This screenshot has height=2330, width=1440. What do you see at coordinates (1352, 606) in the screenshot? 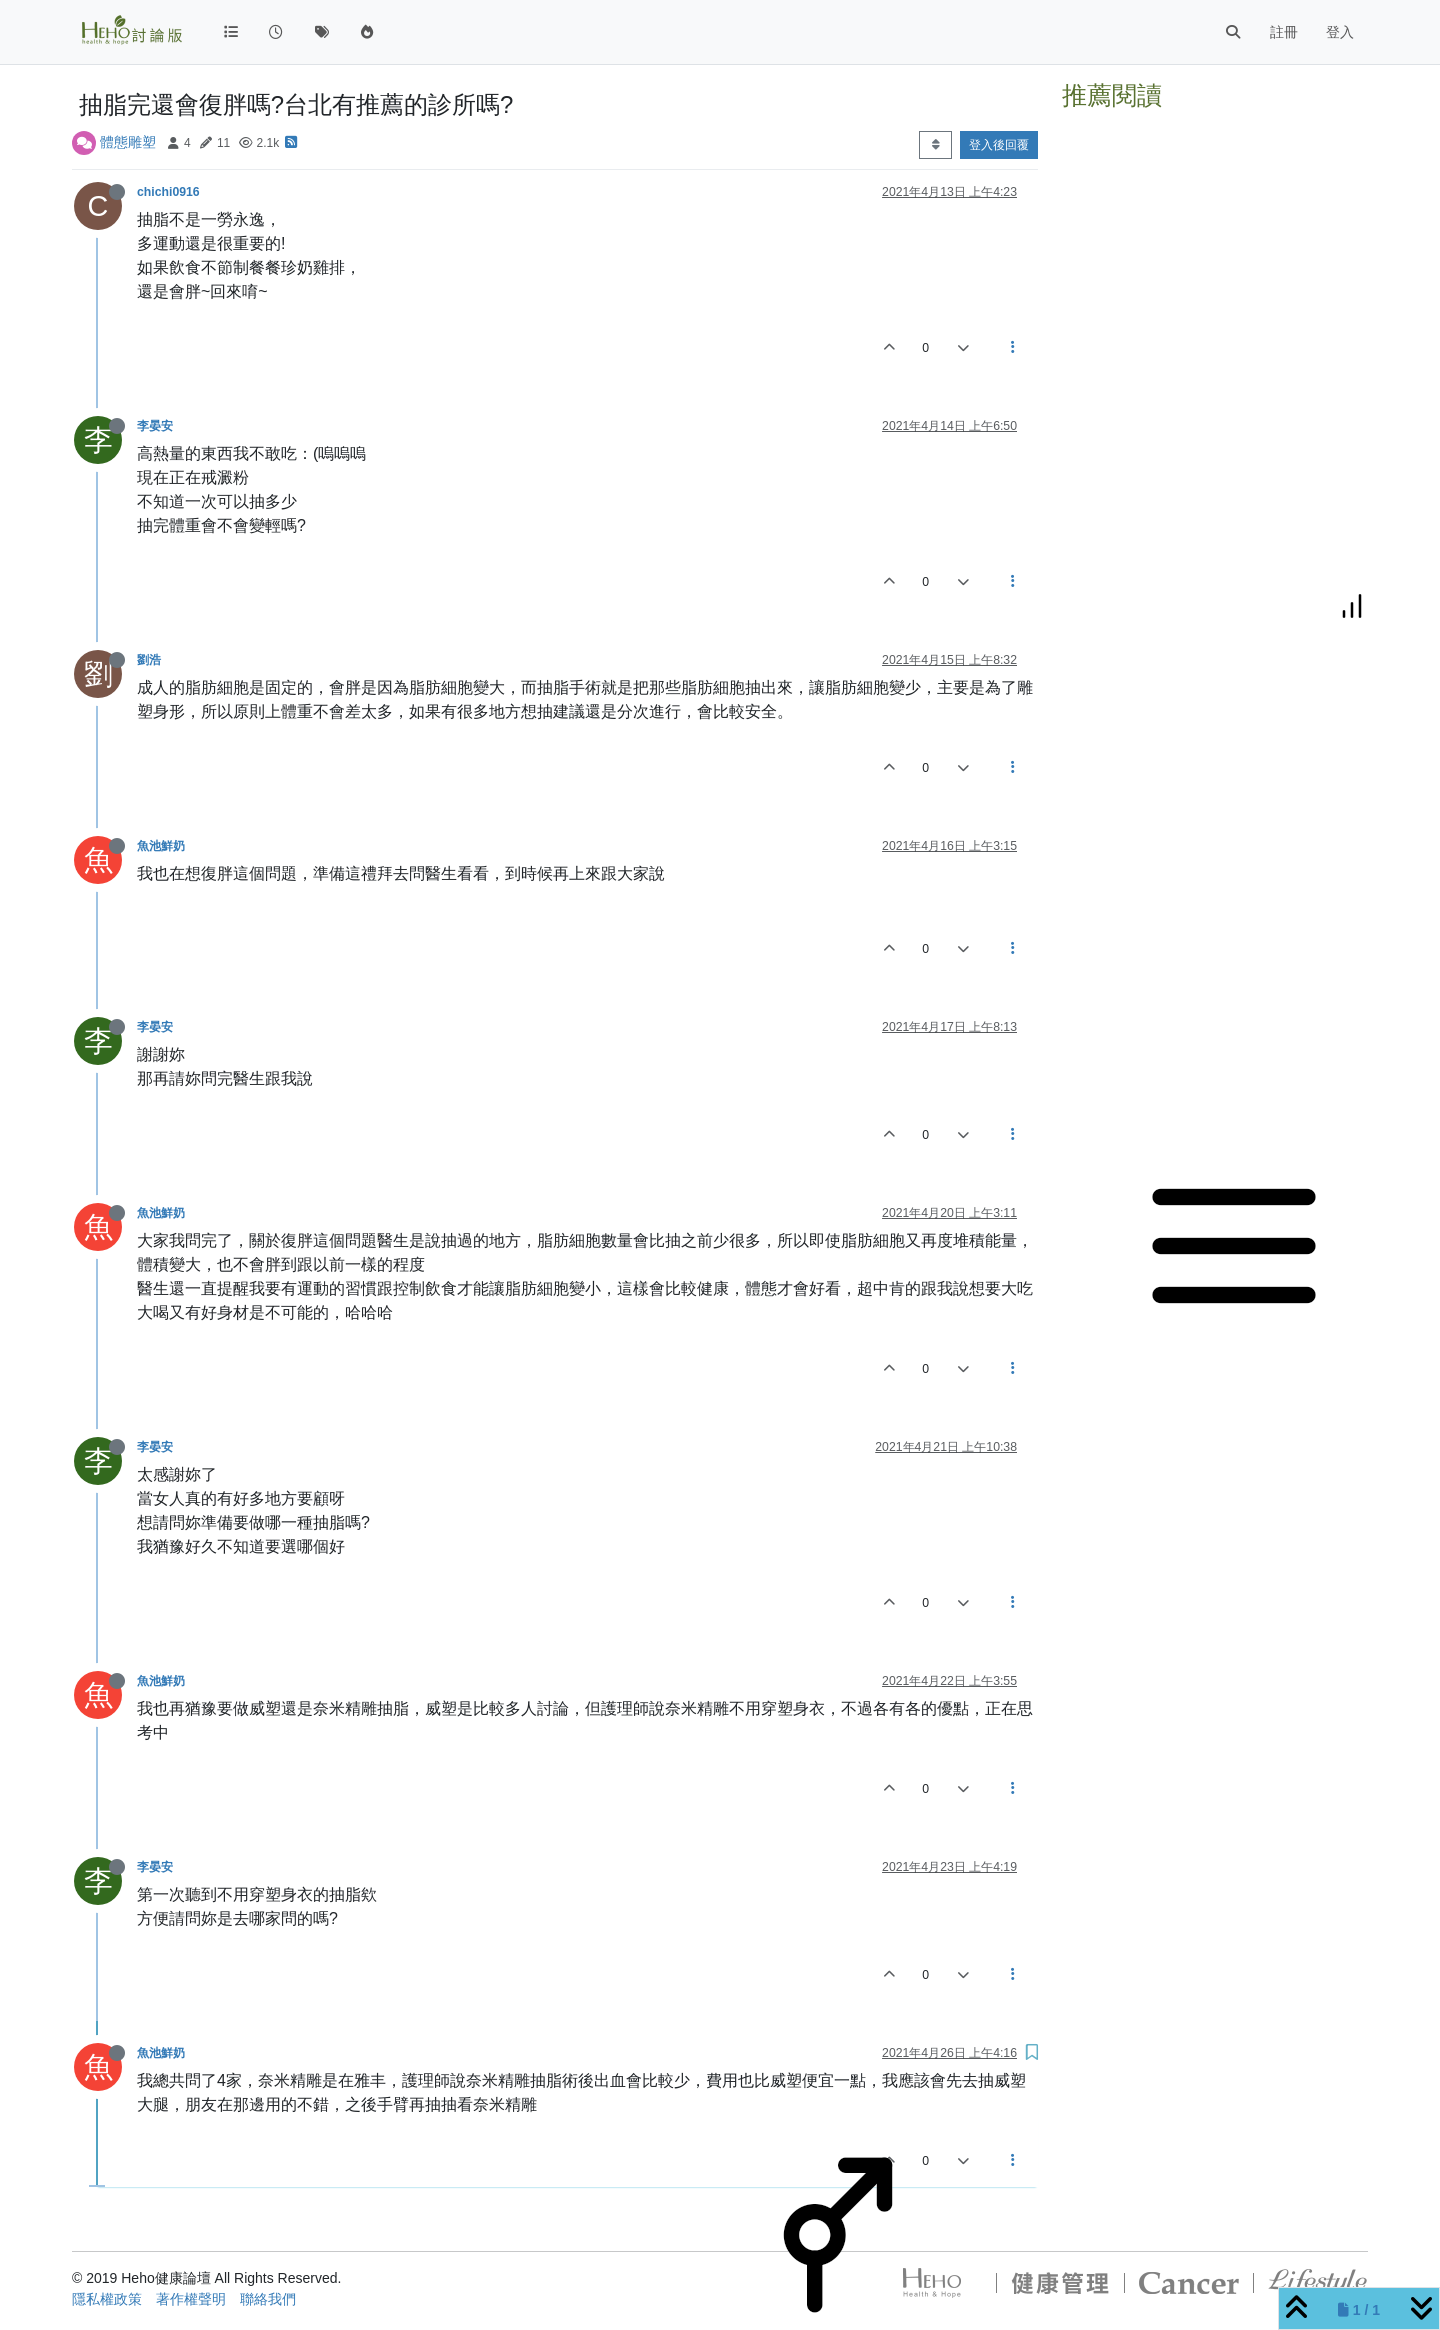
I see `view analytics or statistics` at bounding box center [1352, 606].